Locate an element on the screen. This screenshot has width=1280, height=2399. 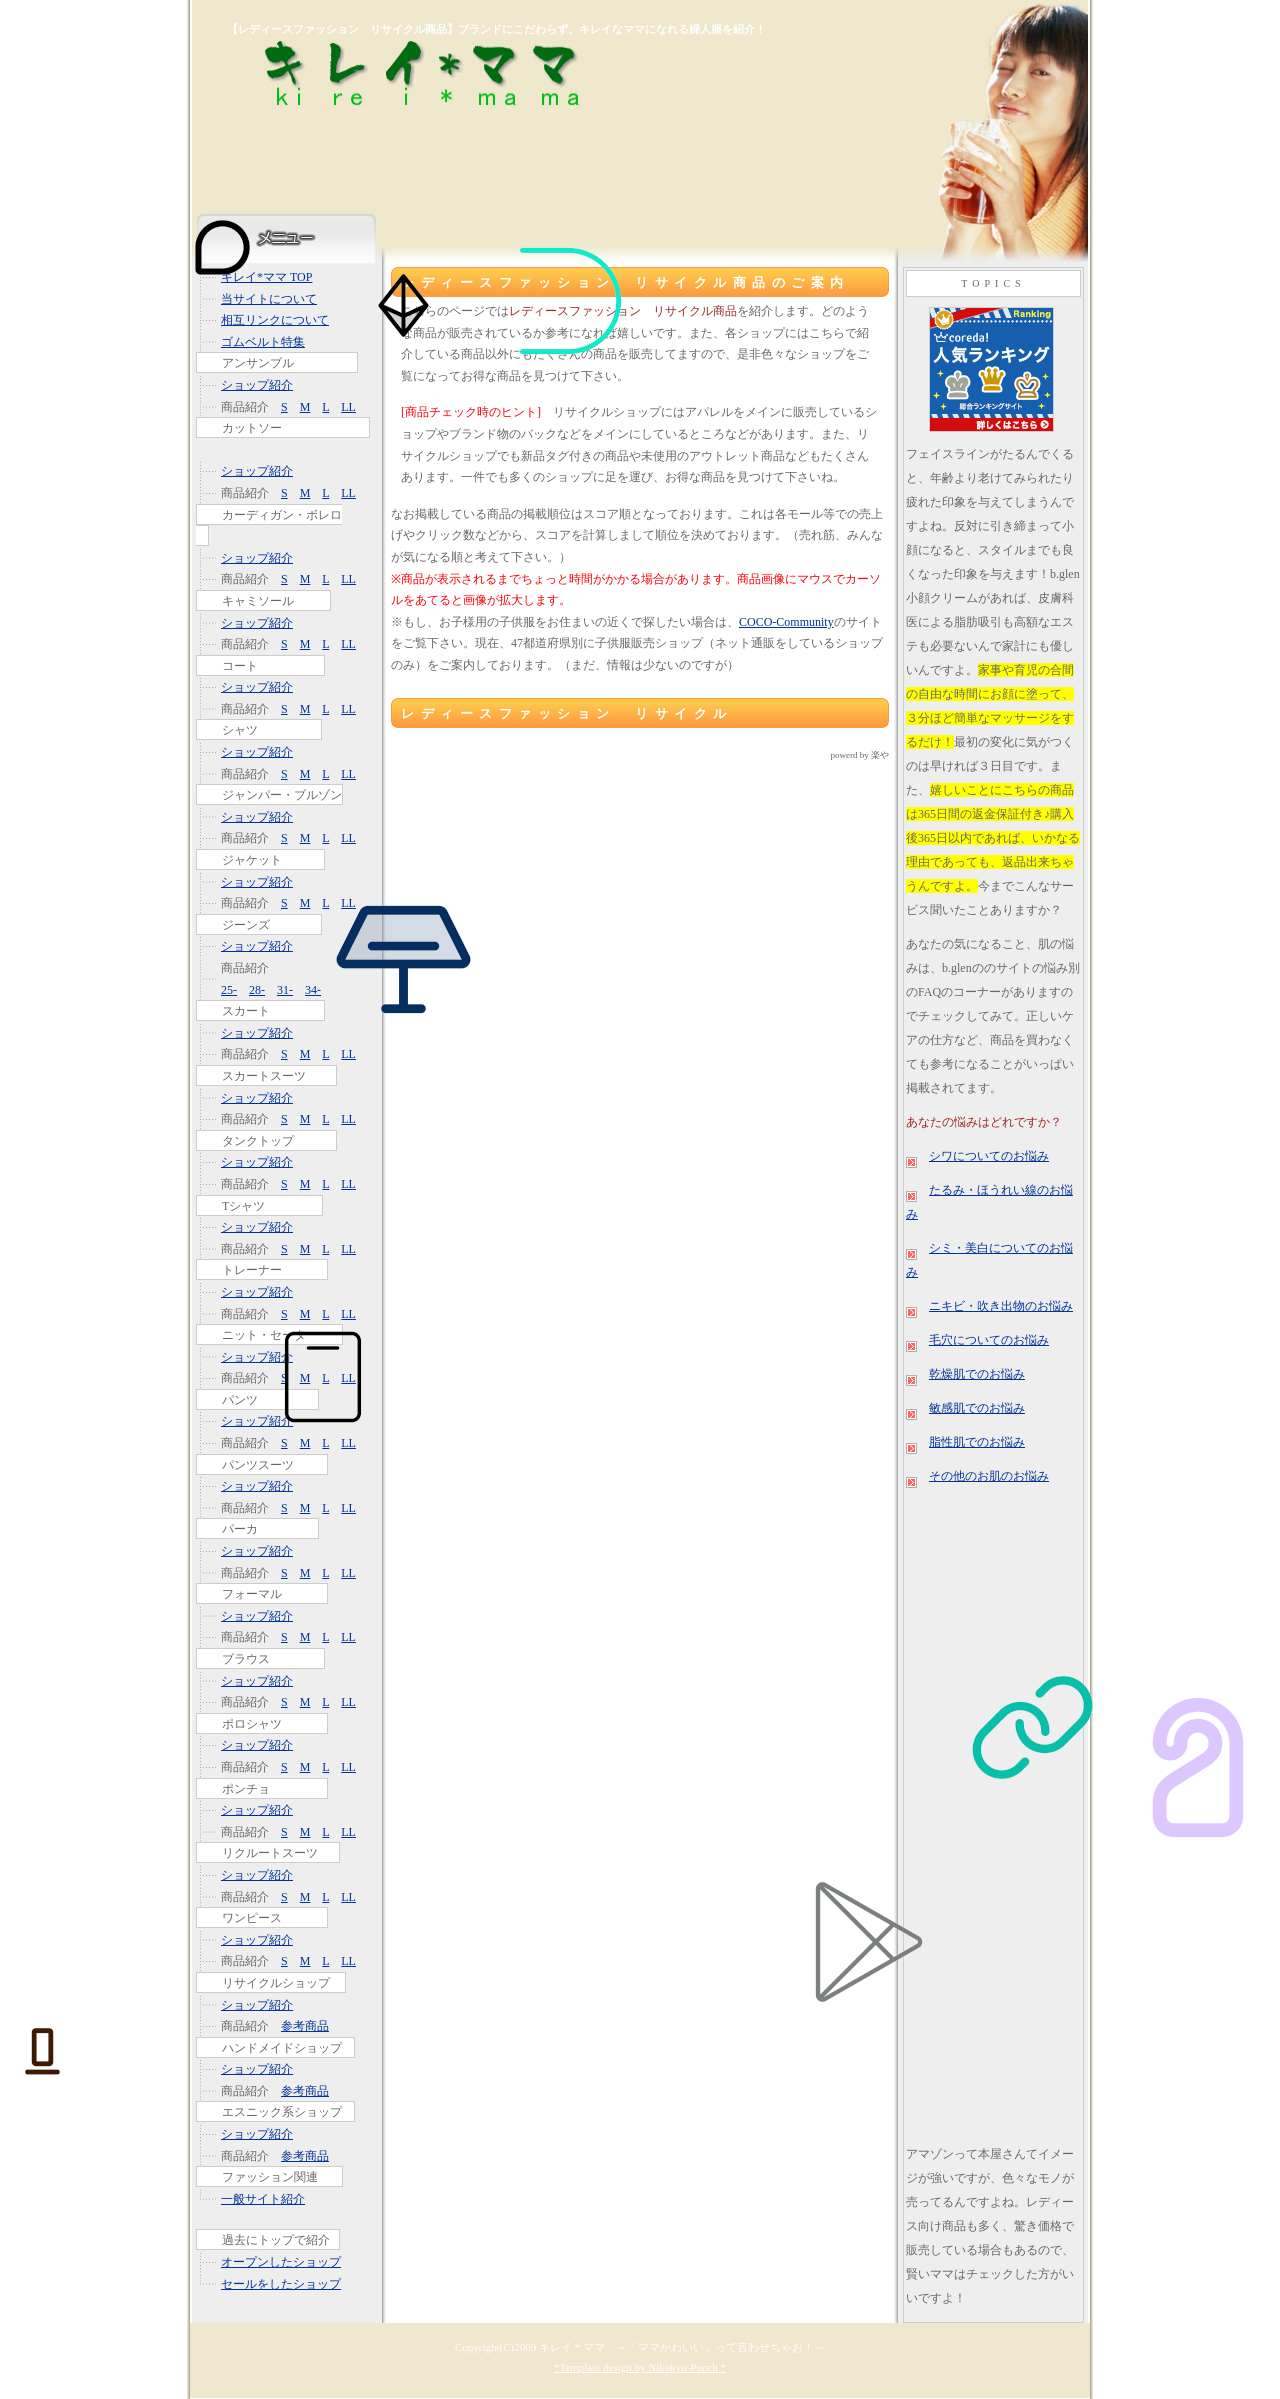
align object to bottom edge is located at coordinates (42, 2050).